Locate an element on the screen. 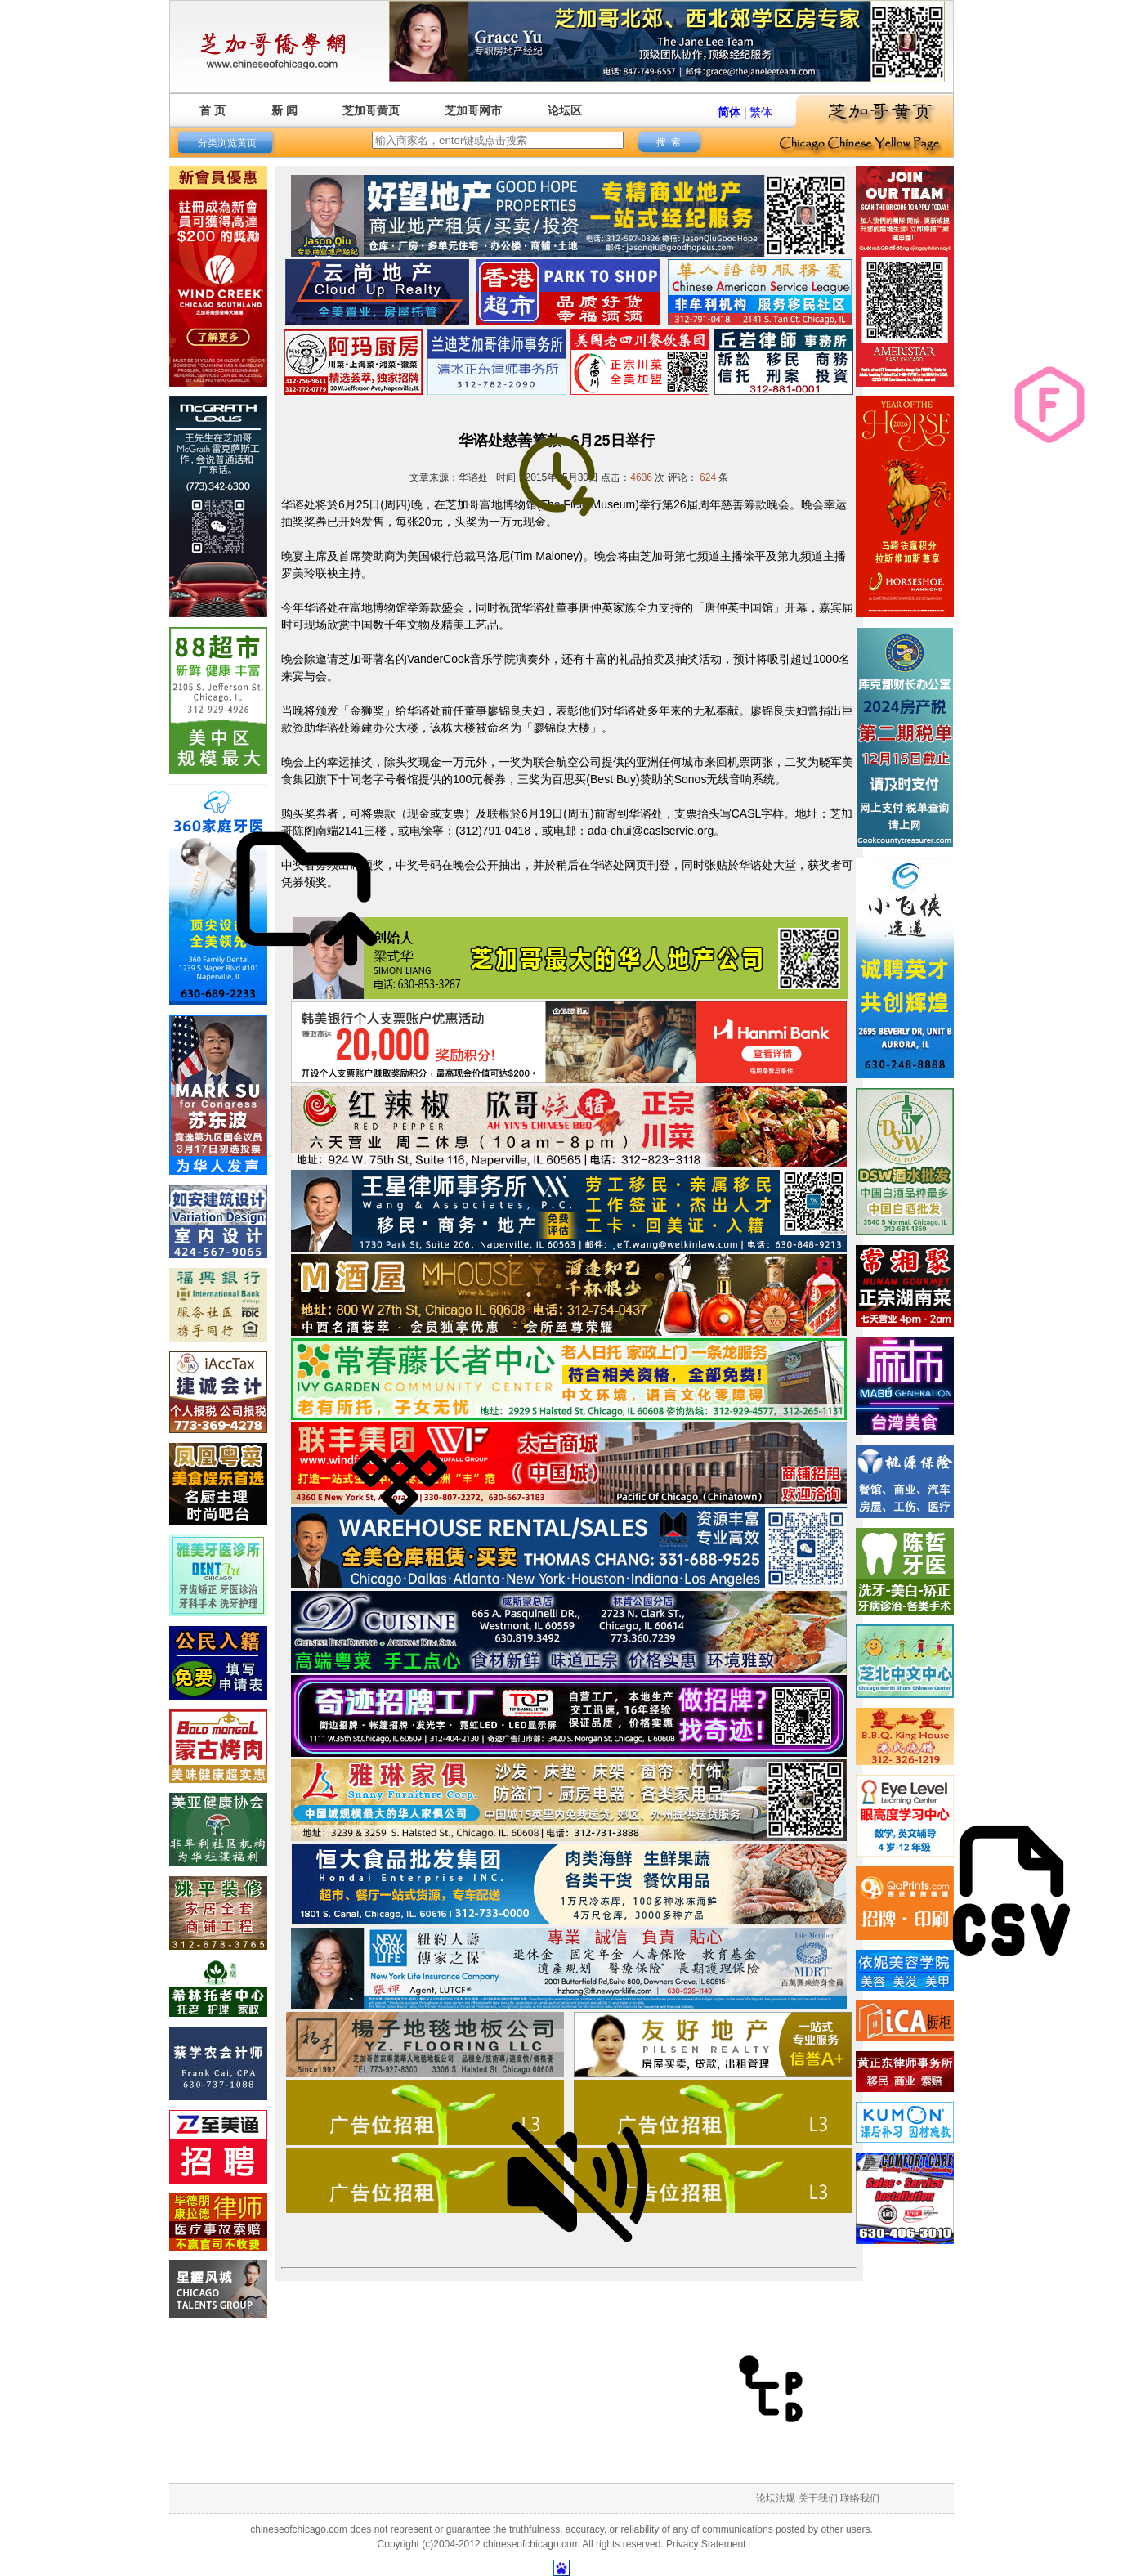  select automatic transmission mode is located at coordinates (772, 2389).